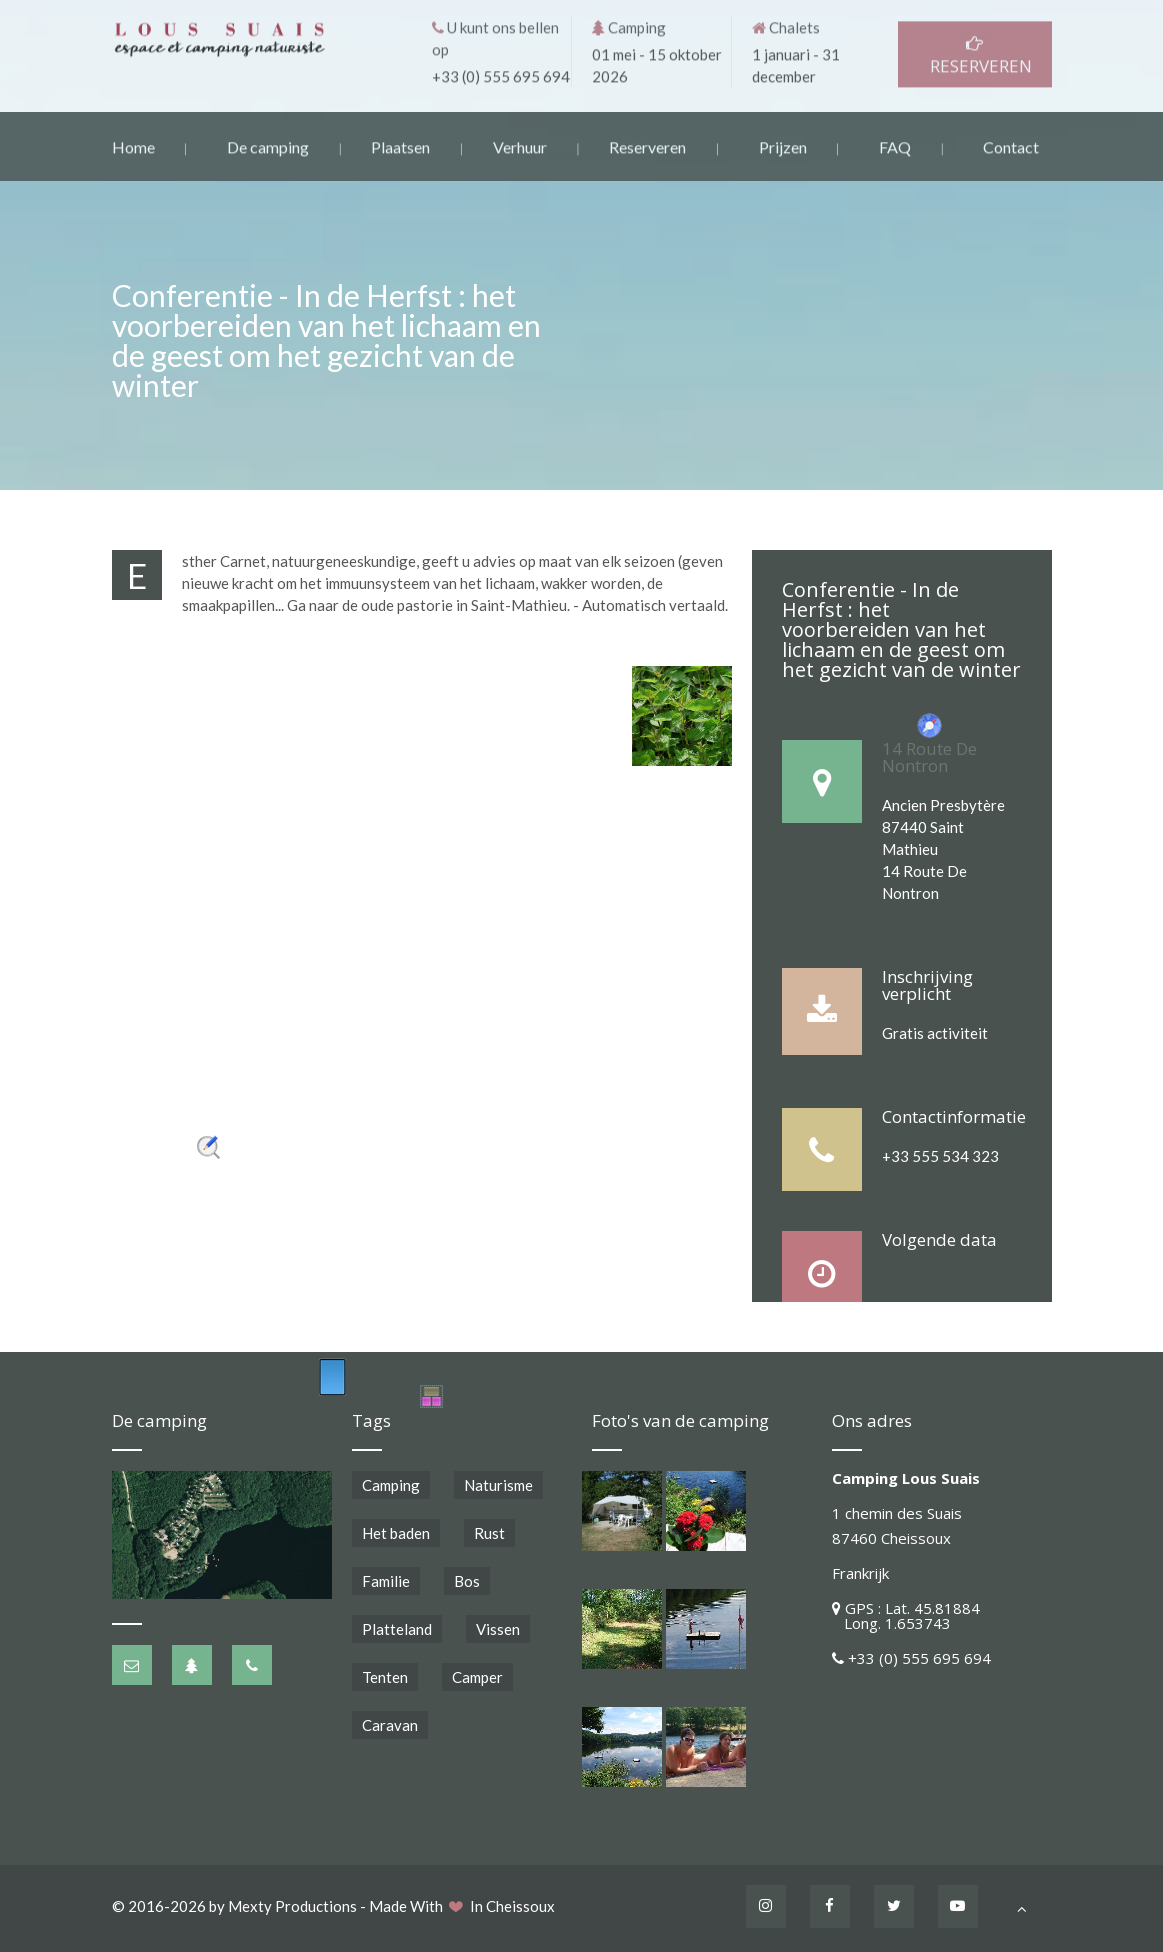 The image size is (1163, 1952). I want to click on iPad Pro device connected to your system, so click(332, 1377).